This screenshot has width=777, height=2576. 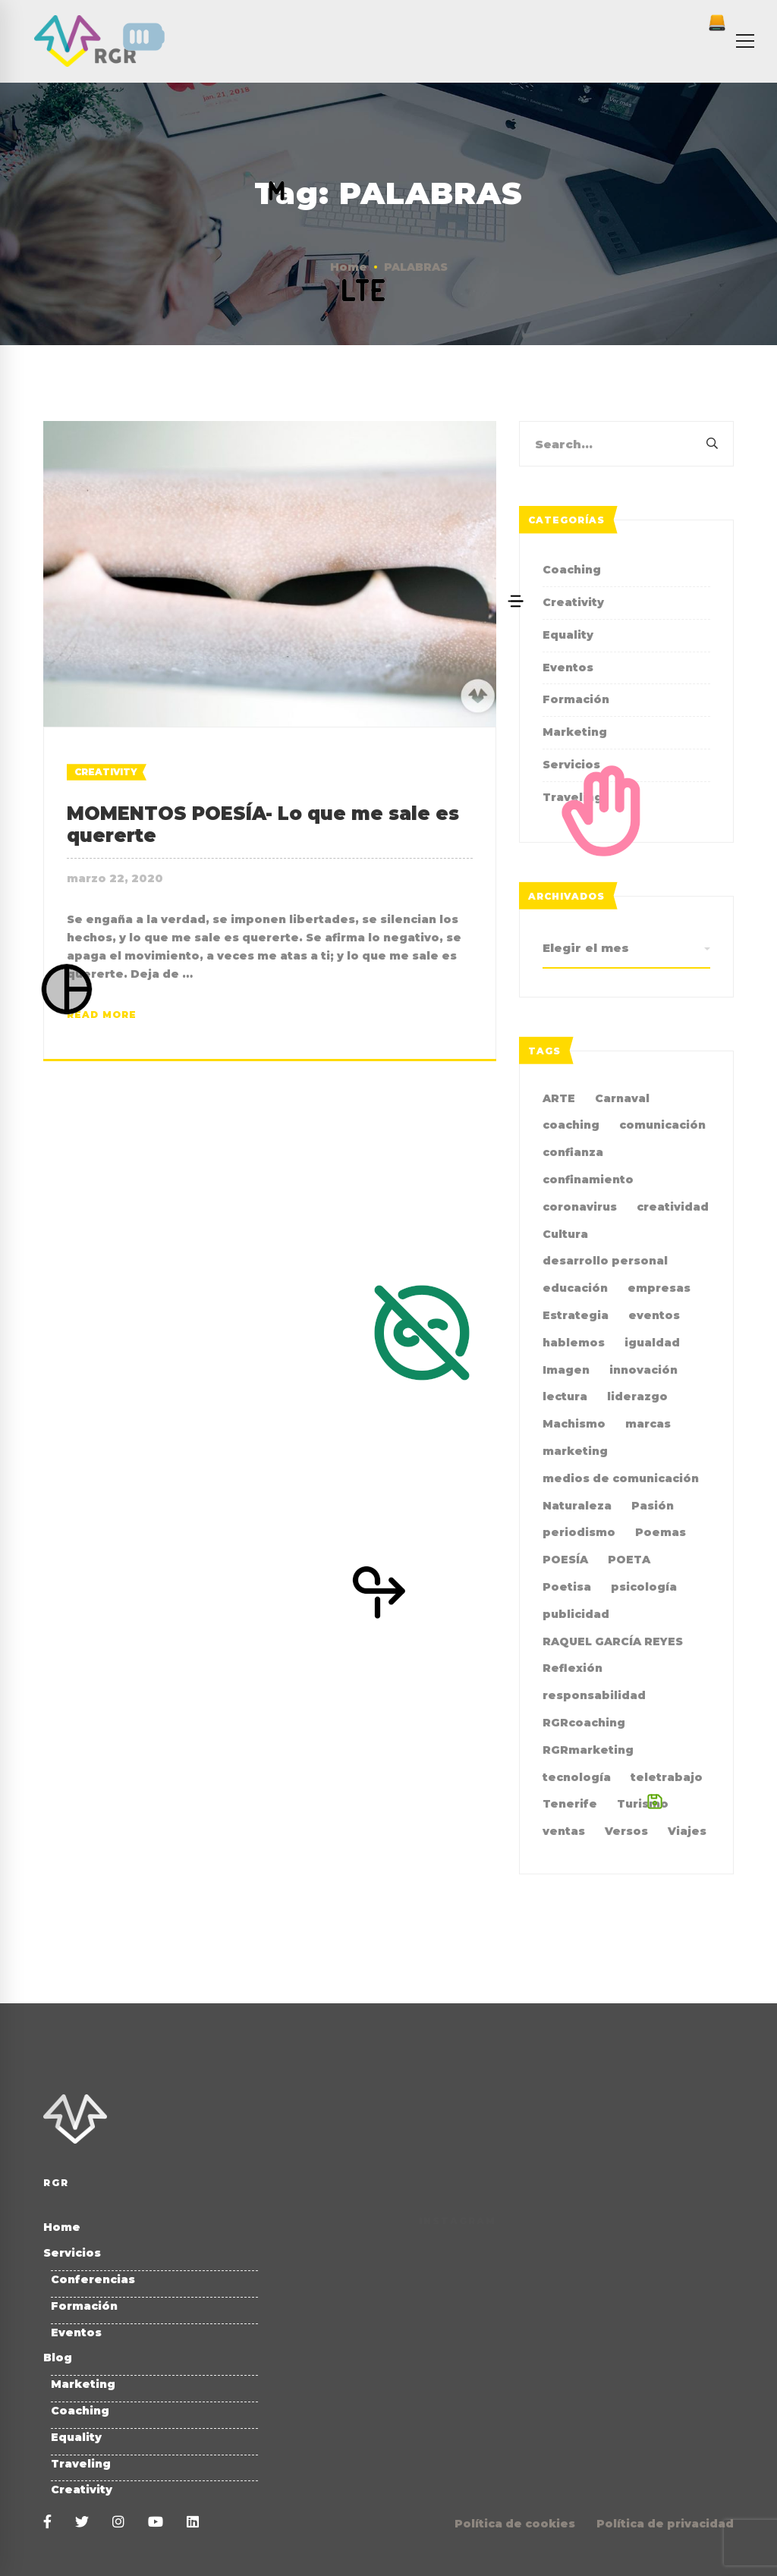 I want to click on open navigation menu, so click(x=515, y=601).